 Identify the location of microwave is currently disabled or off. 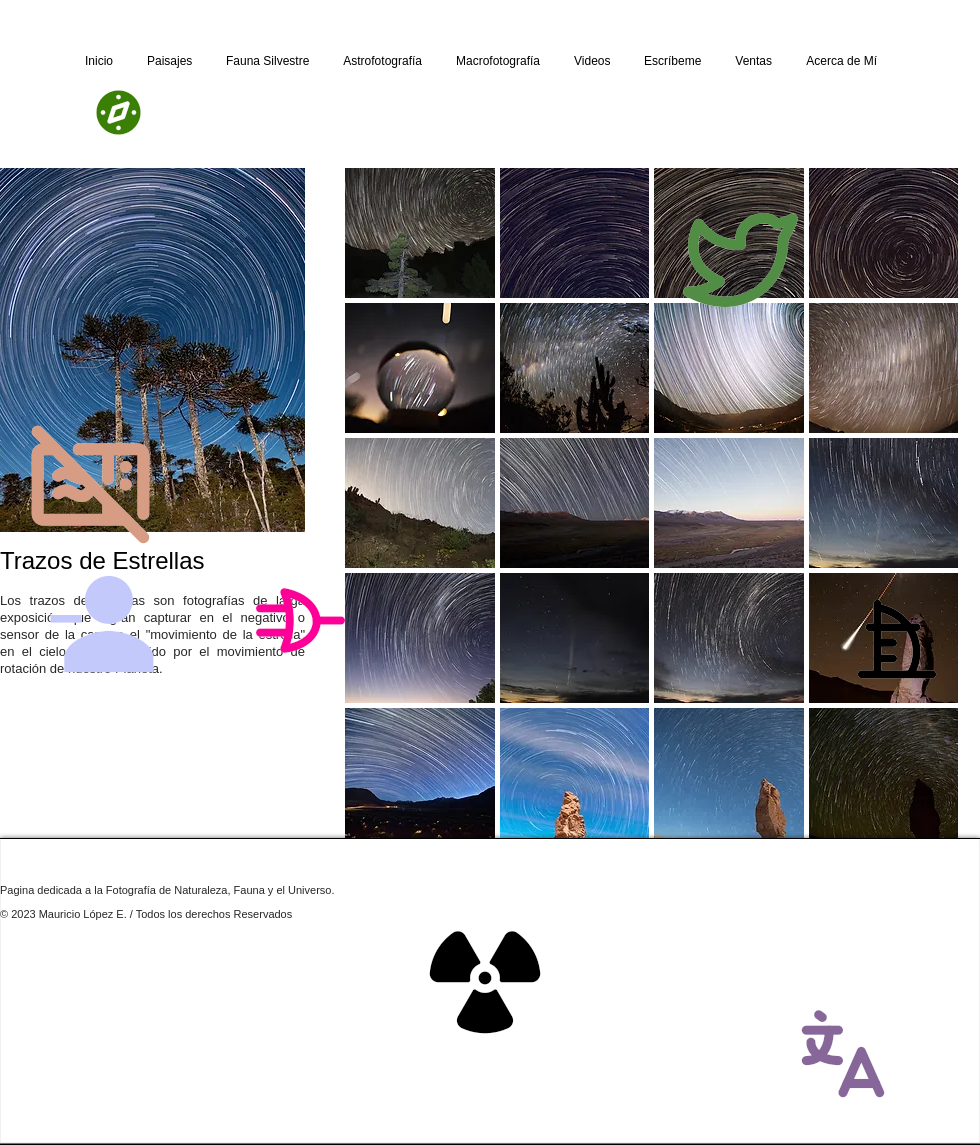
(90, 484).